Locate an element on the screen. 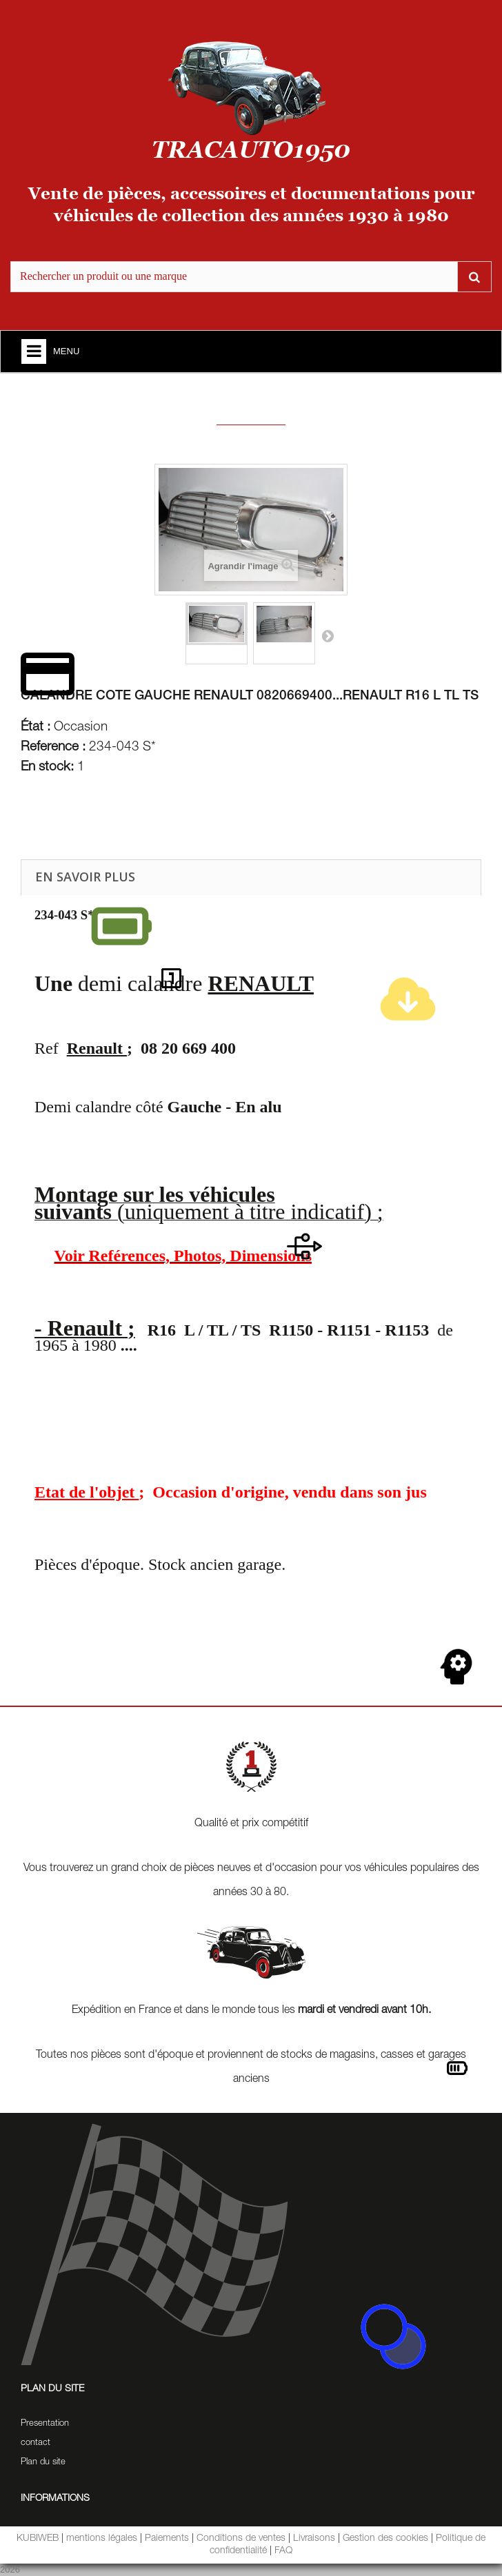 The image size is (502, 2576). download from cloud storage is located at coordinates (408, 999).